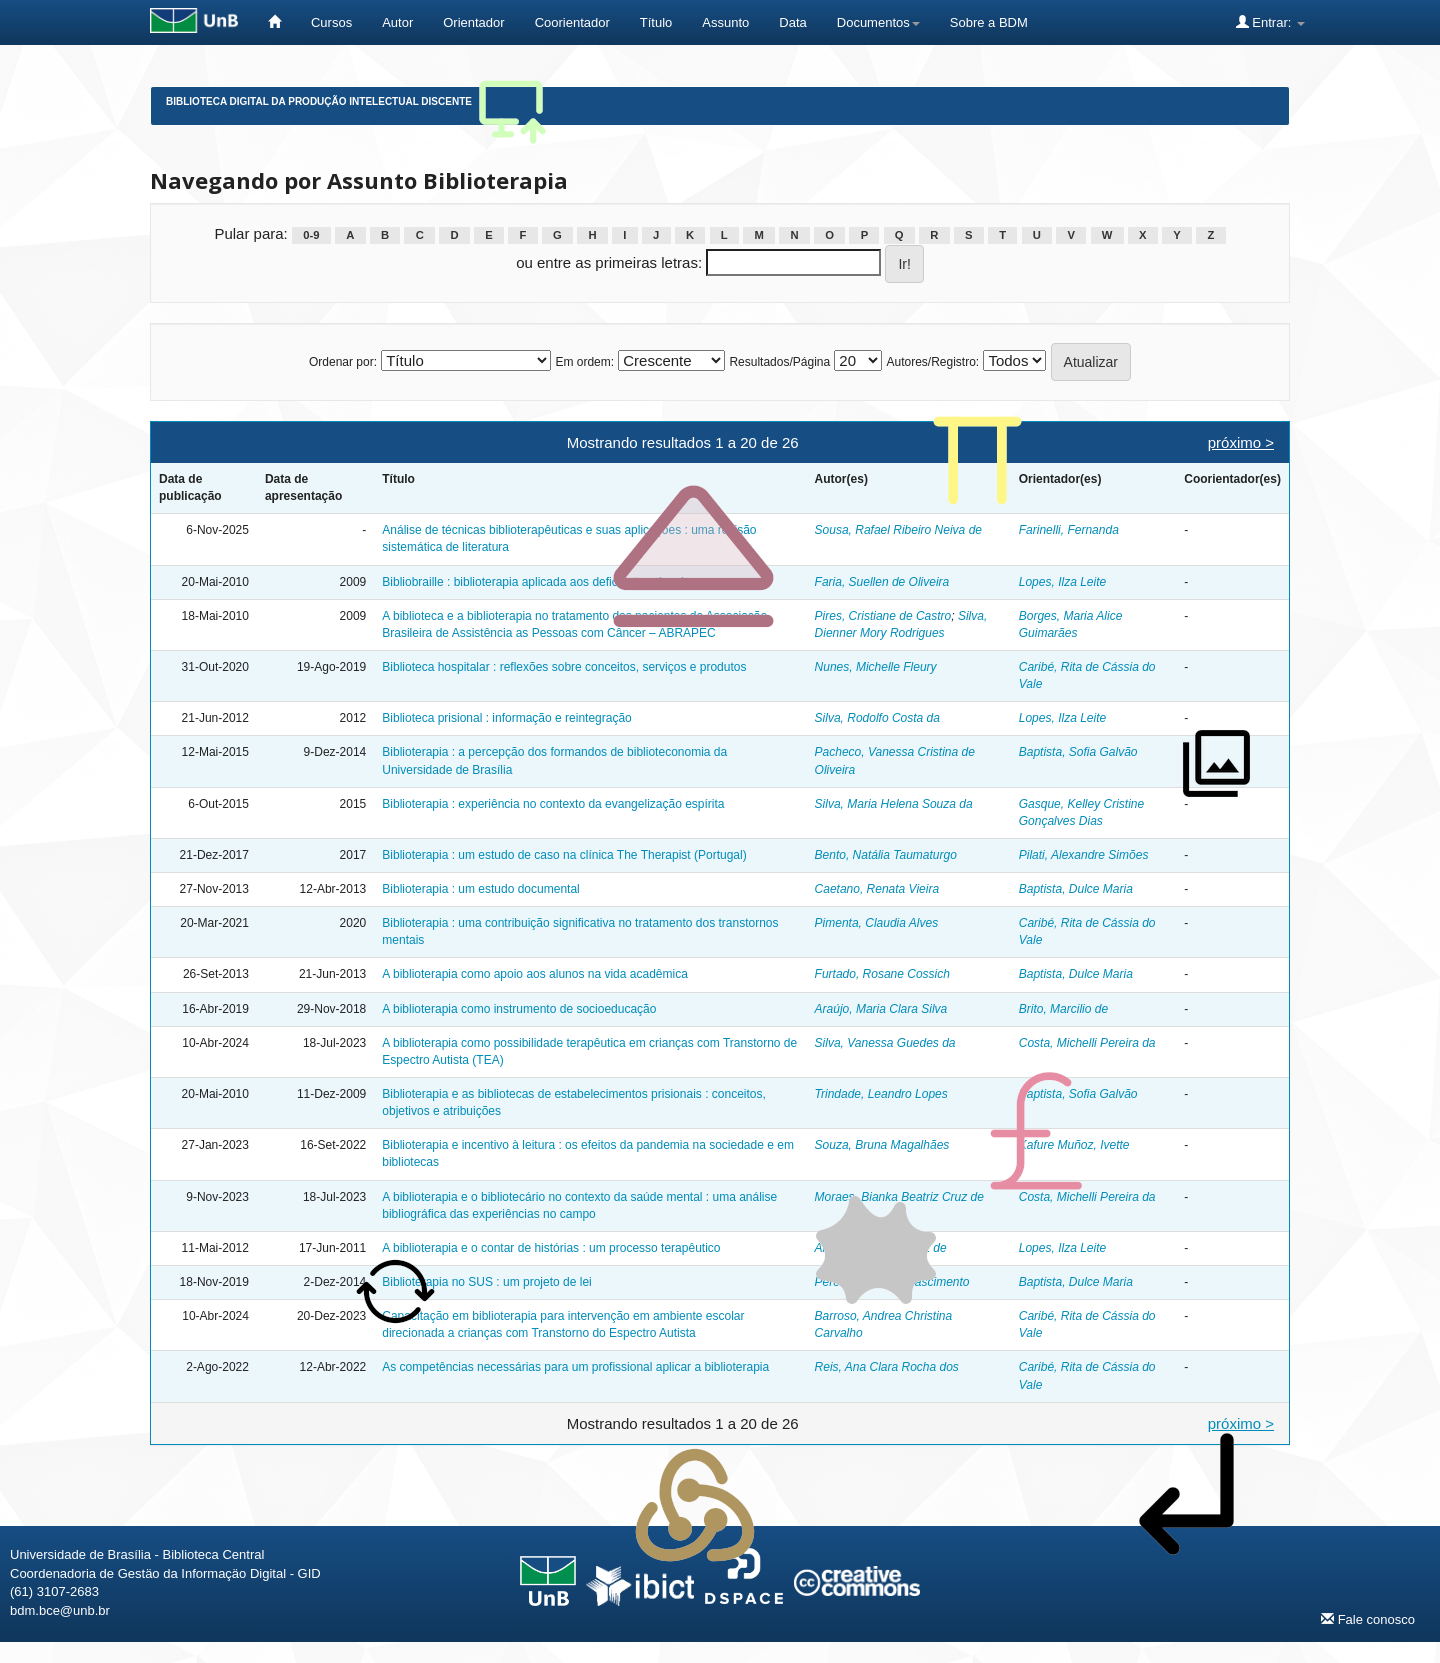 Image resolution: width=1440 pixels, height=1663 pixels. Describe the element at coordinates (1216, 763) in the screenshot. I see `filter or sort images in a gallery` at that location.